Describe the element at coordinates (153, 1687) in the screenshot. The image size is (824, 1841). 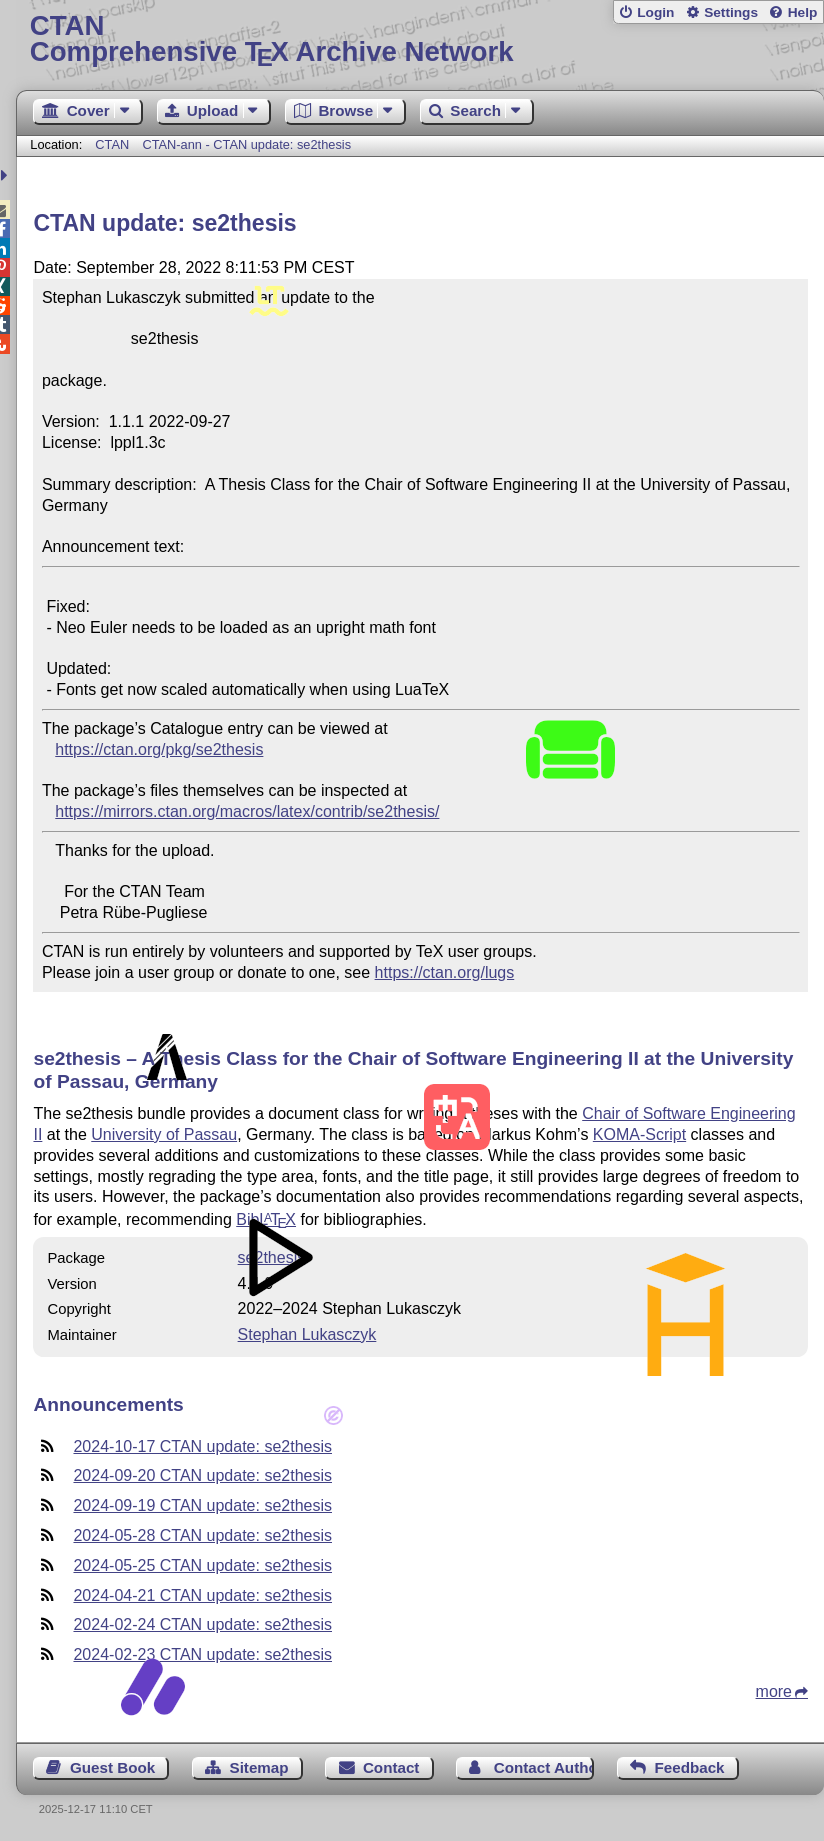
I see `google adsense logo` at that location.